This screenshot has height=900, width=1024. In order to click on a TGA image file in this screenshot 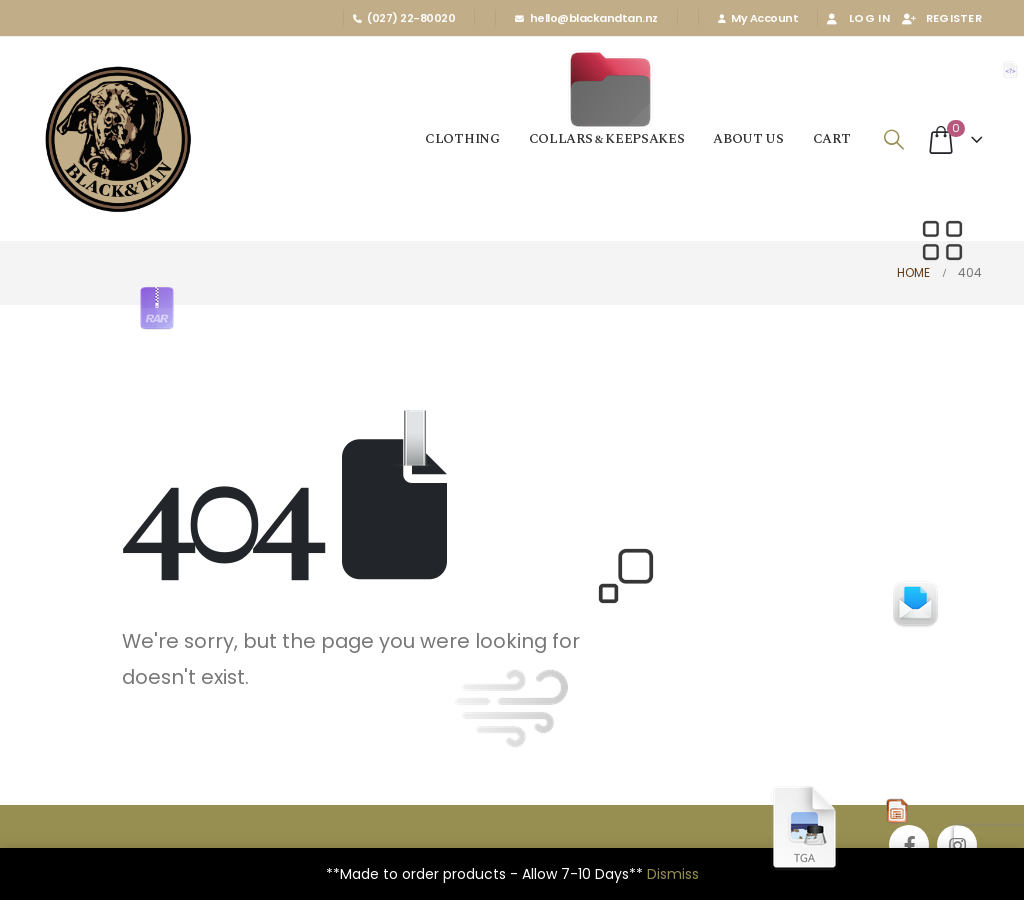, I will do `click(804, 828)`.